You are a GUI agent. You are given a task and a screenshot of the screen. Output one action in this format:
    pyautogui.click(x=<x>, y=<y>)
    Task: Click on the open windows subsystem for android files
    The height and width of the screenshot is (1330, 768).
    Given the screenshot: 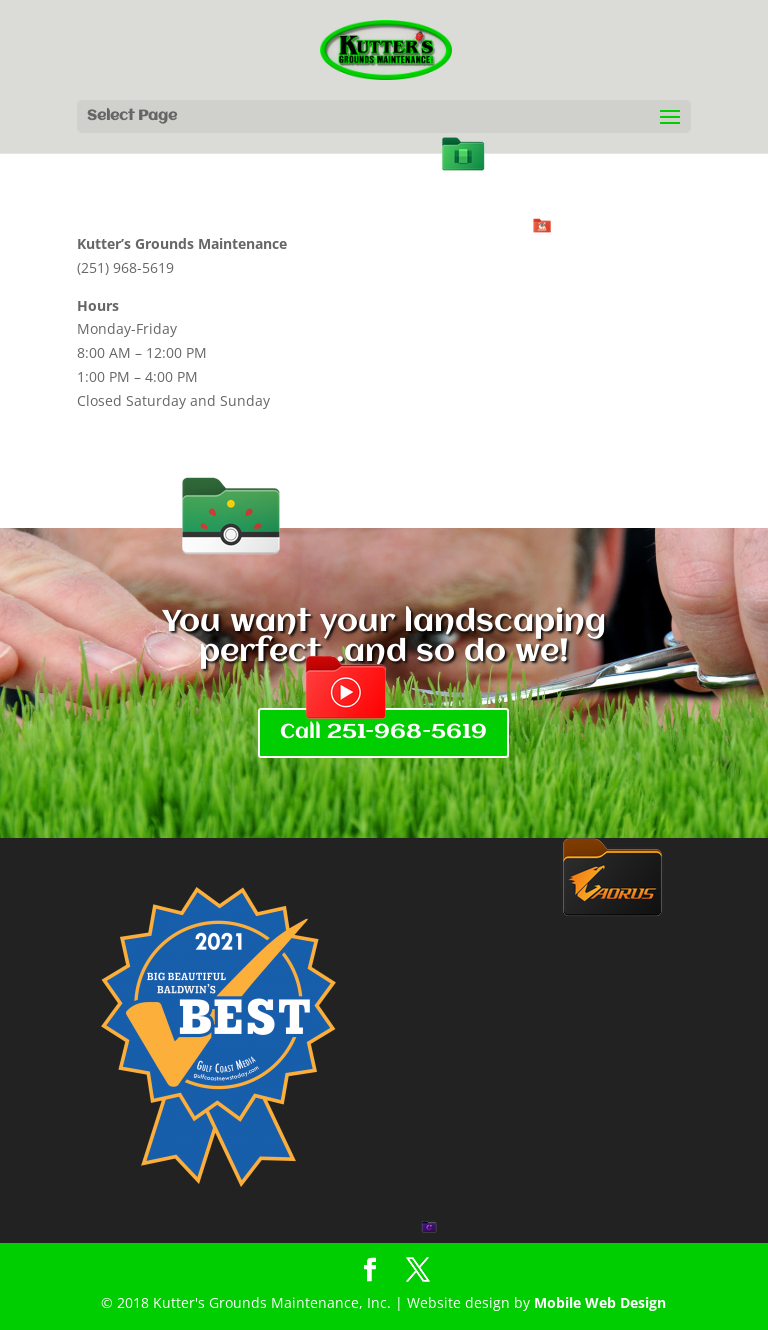 What is the action you would take?
    pyautogui.click(x=463, y=155)
    